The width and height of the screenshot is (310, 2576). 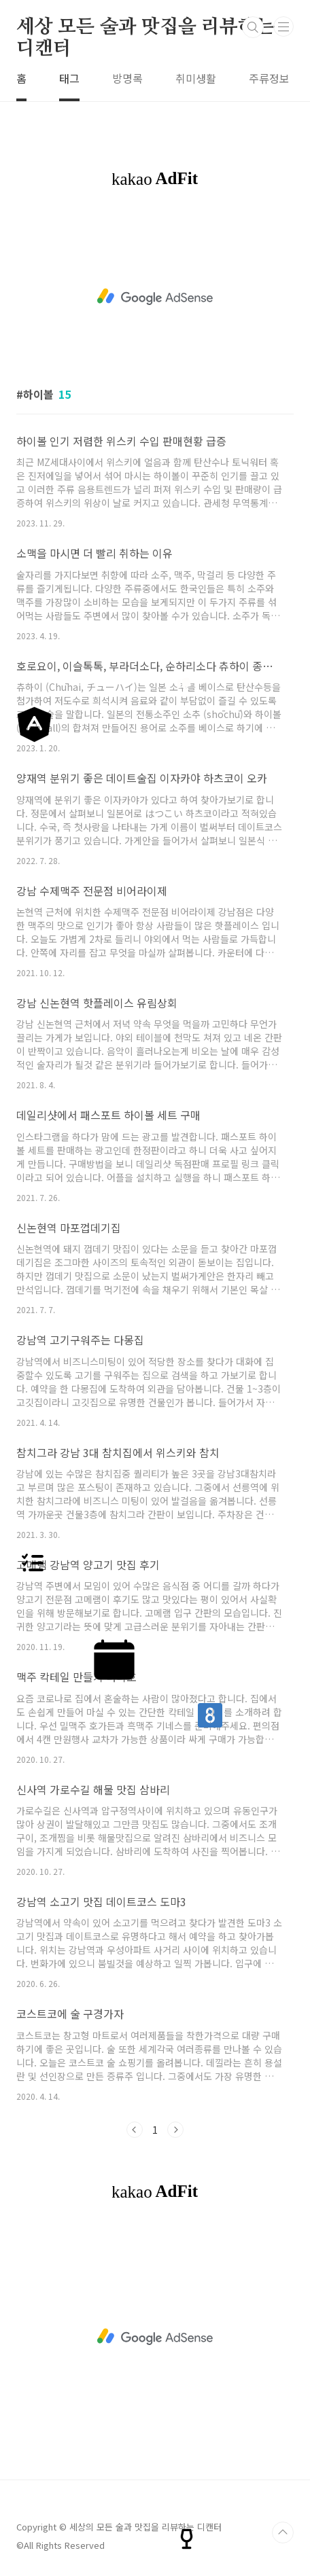 I want to click on dislike or downvote content, so click(x=184, y=683).